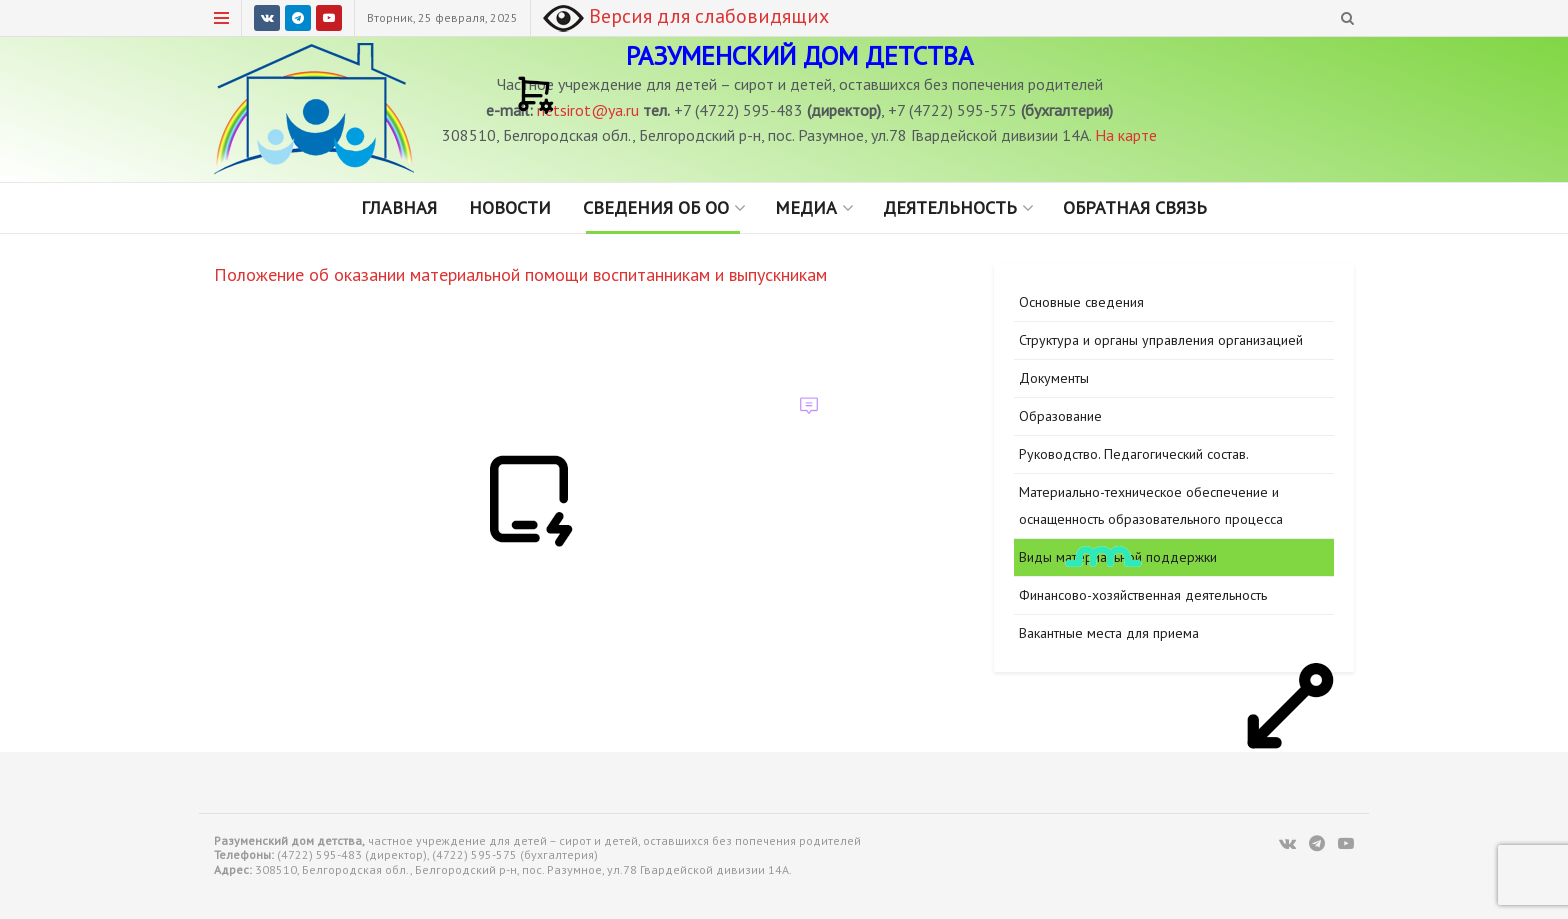 The width and height of the screenshot is (1568, 919). I want to click on open chat or messaging, so click(809, 405).